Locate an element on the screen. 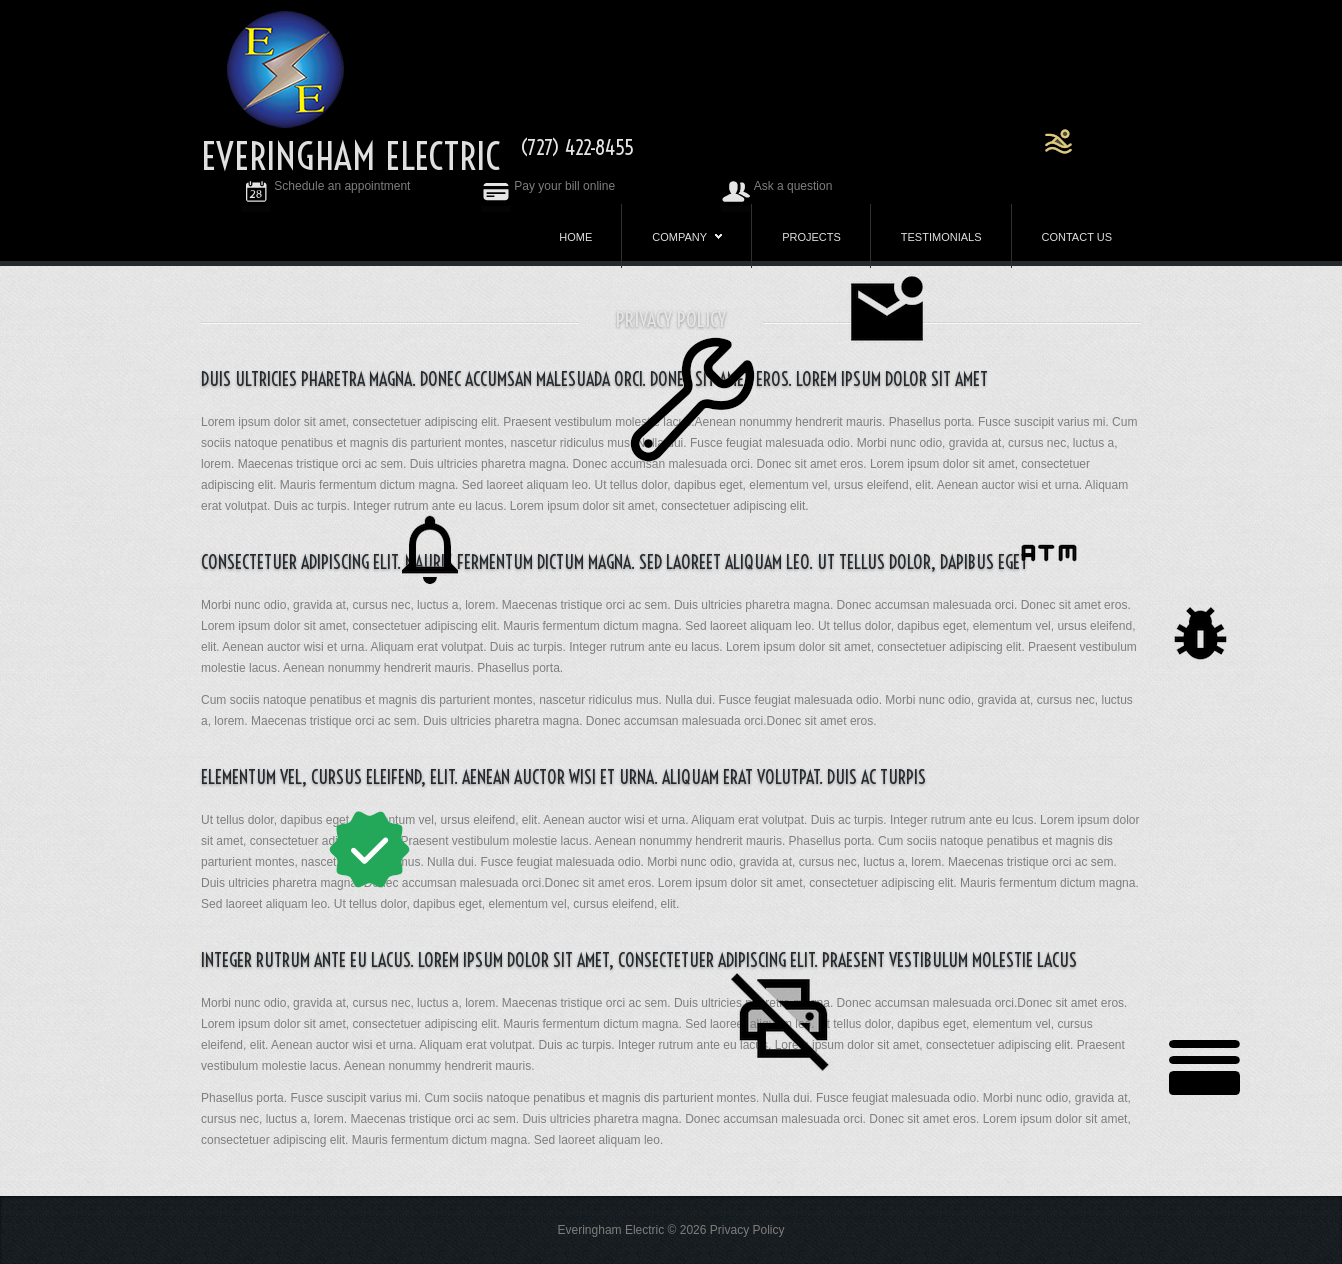 The width and height of the screenshot is (1342, 1264). access settings or configuration options is located at coordinates (692, 399).